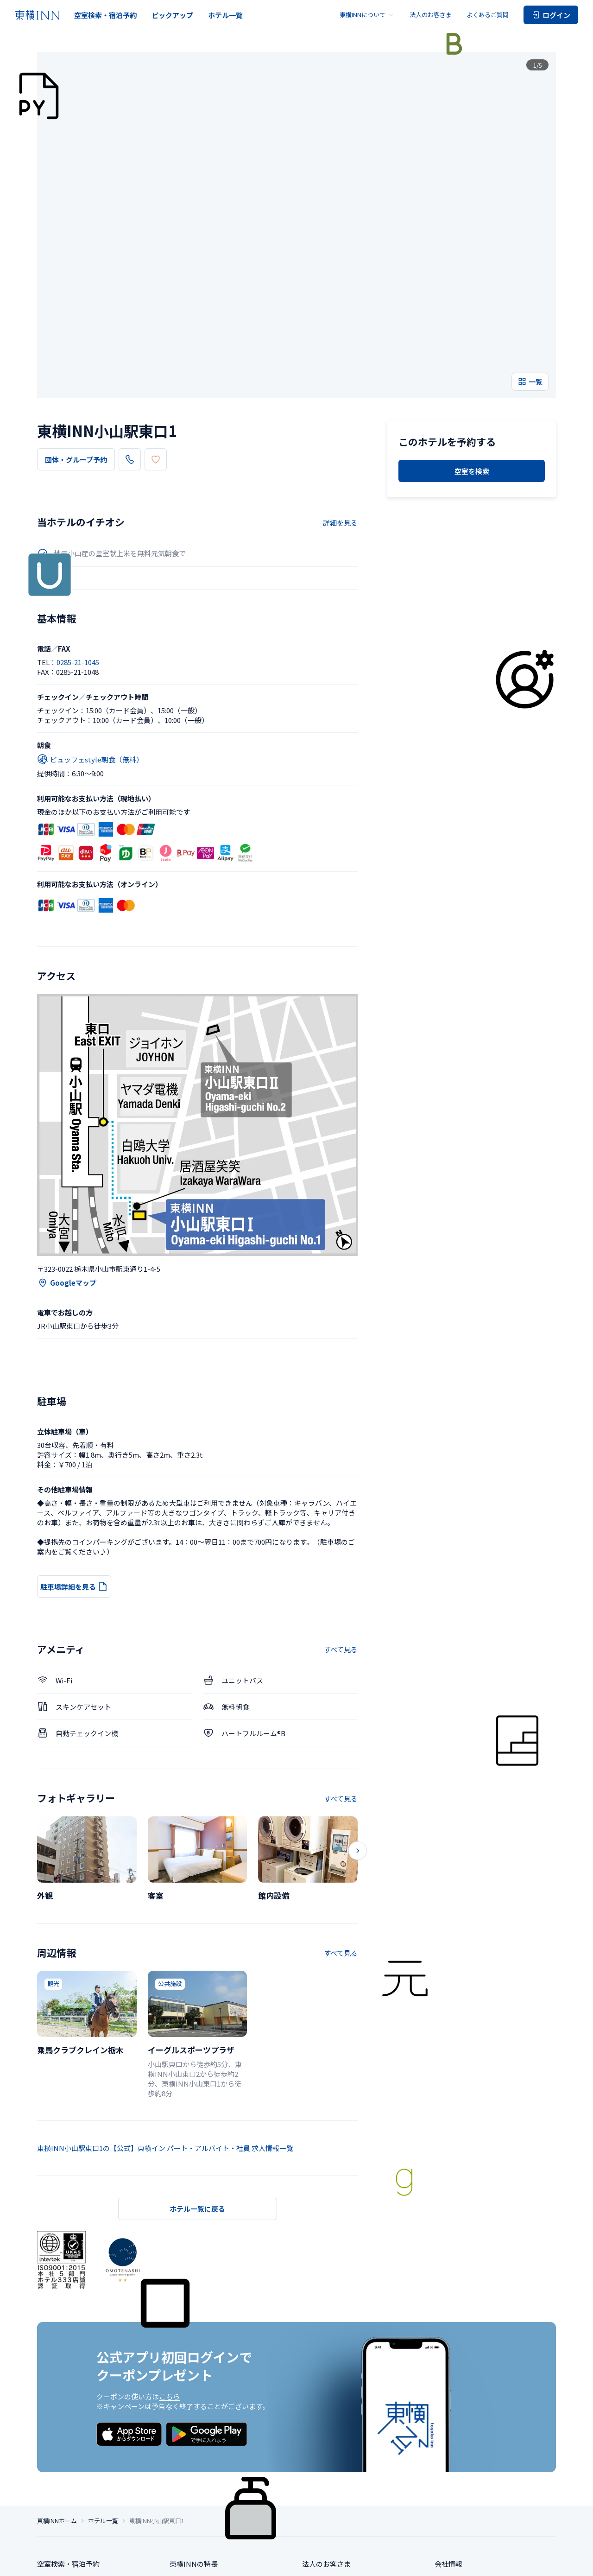 Image resolution: width=593 pixels, height=2576 pixels. I want to click on apply bold formatting to selected text, so click(454, 44).